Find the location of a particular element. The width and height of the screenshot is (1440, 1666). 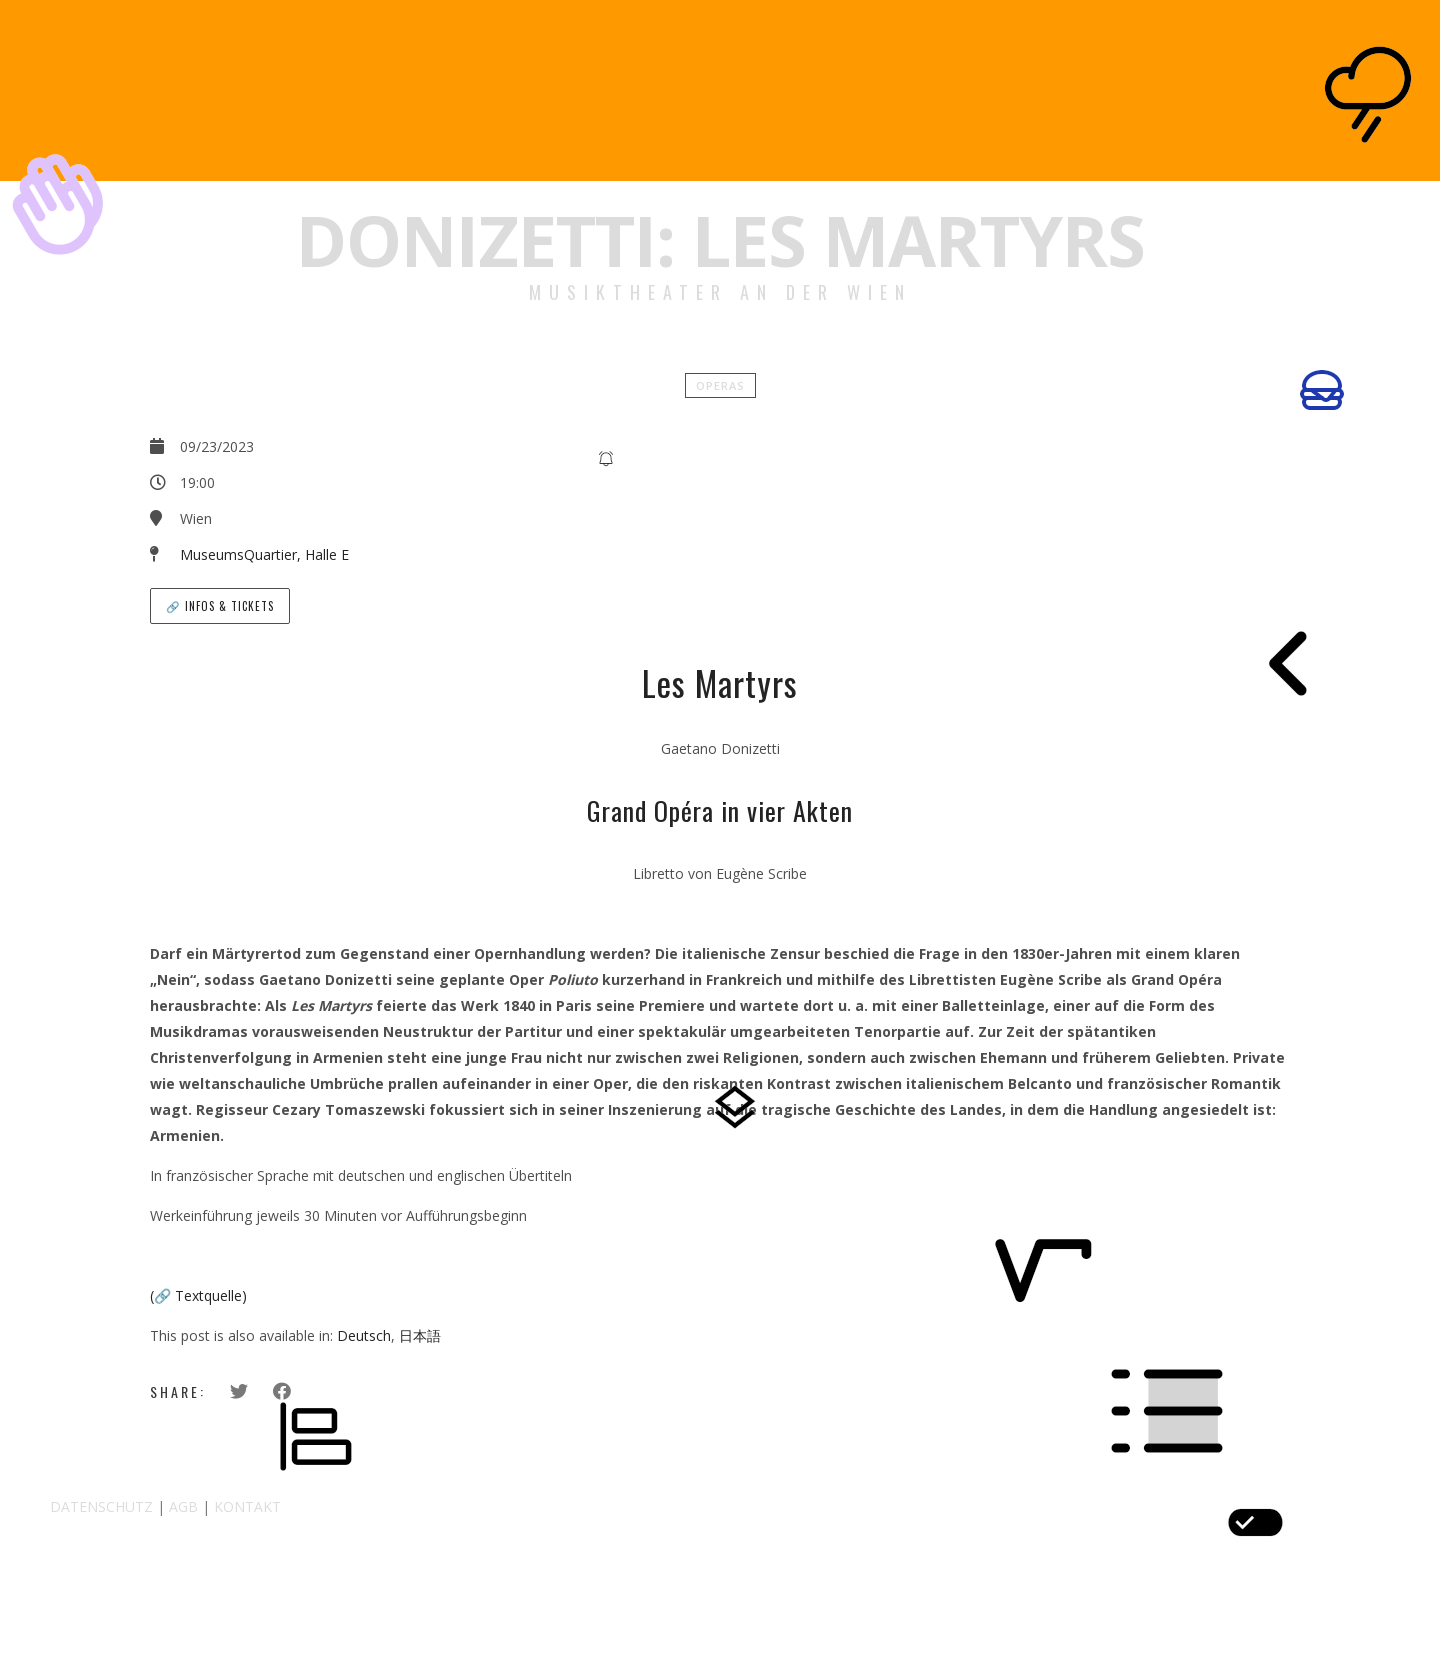

insert square root symbol is located at coordinates (1040, 1264).